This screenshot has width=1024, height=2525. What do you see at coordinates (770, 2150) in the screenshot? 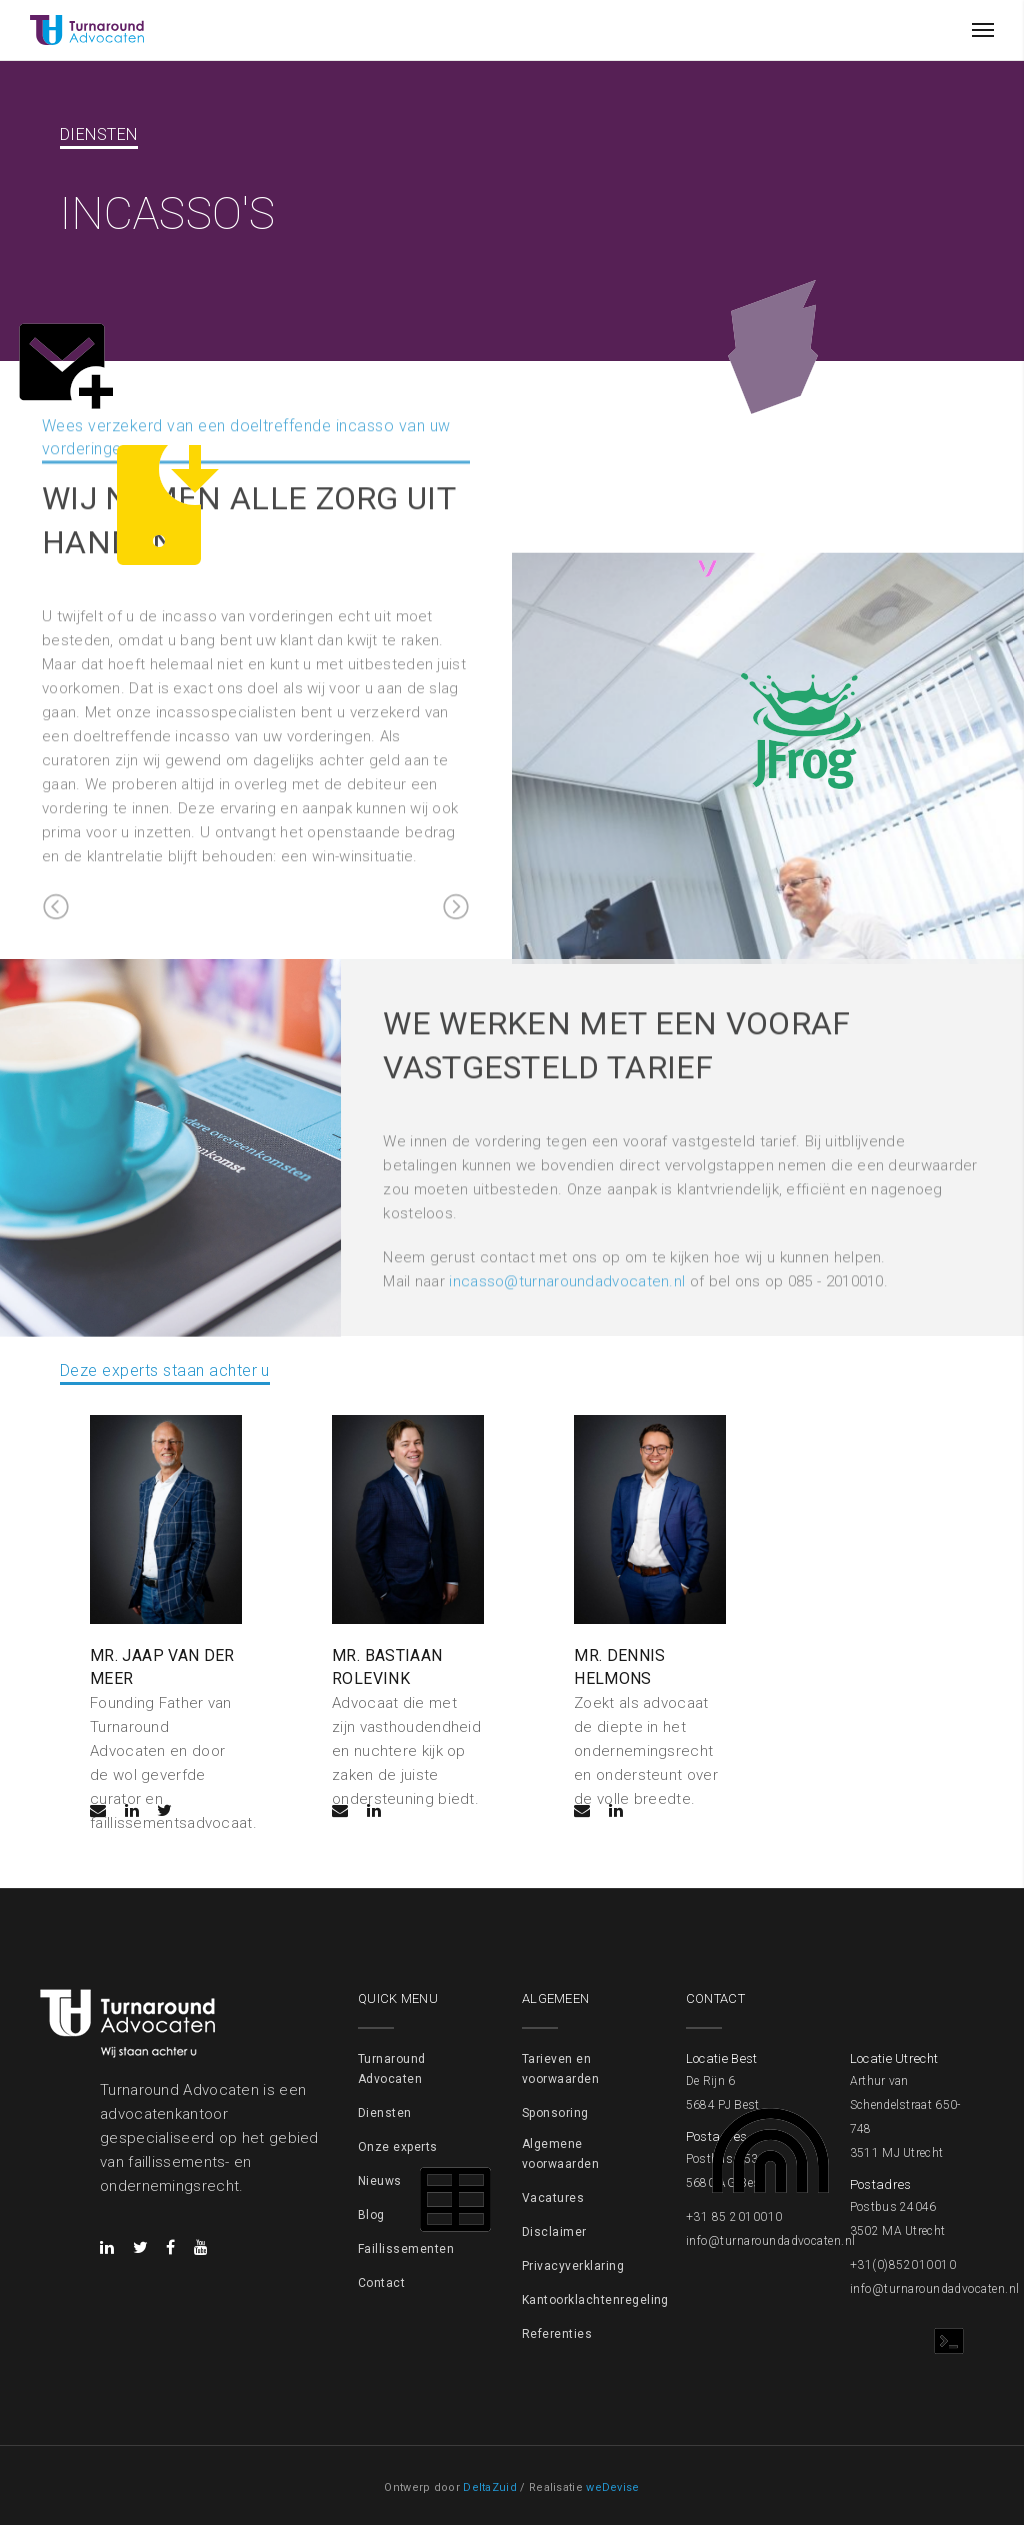
I see `view weather conditions` at bounding box center [770, 2150].